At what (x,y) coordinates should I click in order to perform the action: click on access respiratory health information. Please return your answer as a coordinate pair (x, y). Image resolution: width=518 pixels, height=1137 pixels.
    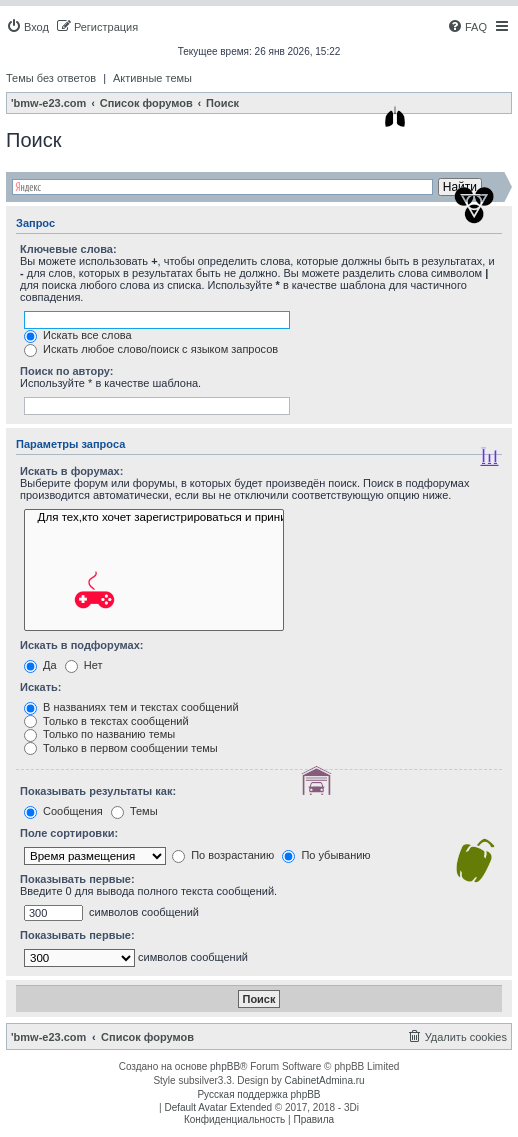
    Looking at the image, I should click on (395, 117).